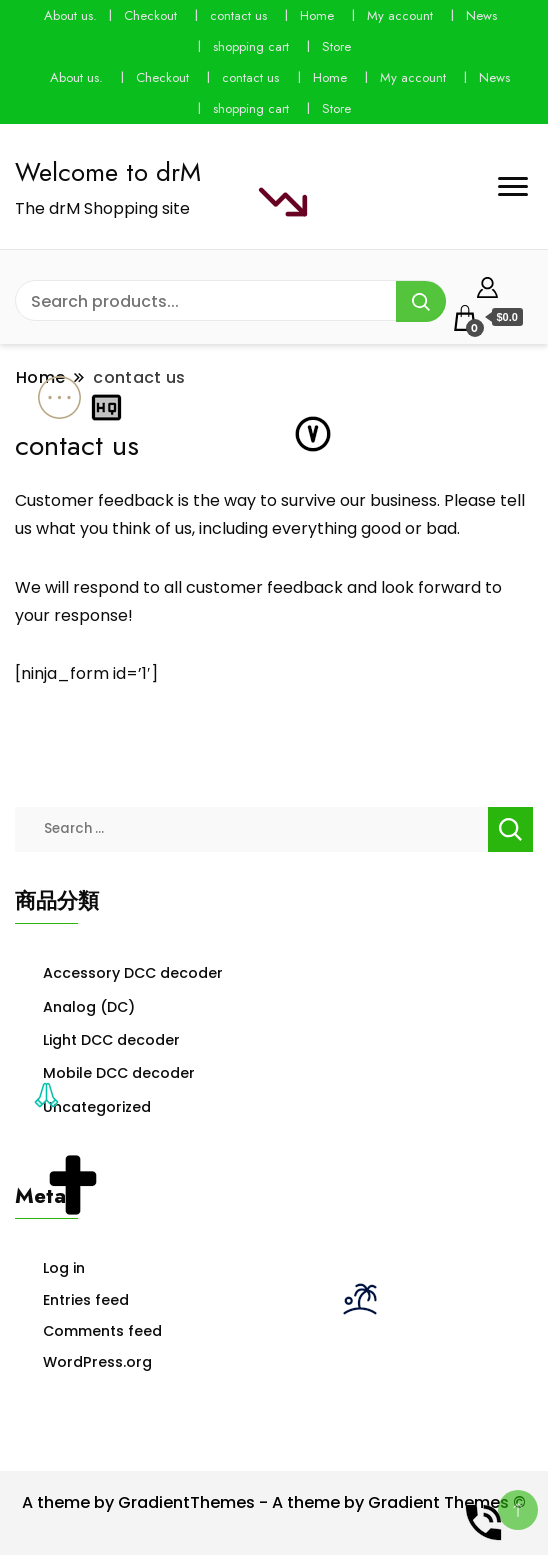  I want to click on open more options menu, so click(59, 397).